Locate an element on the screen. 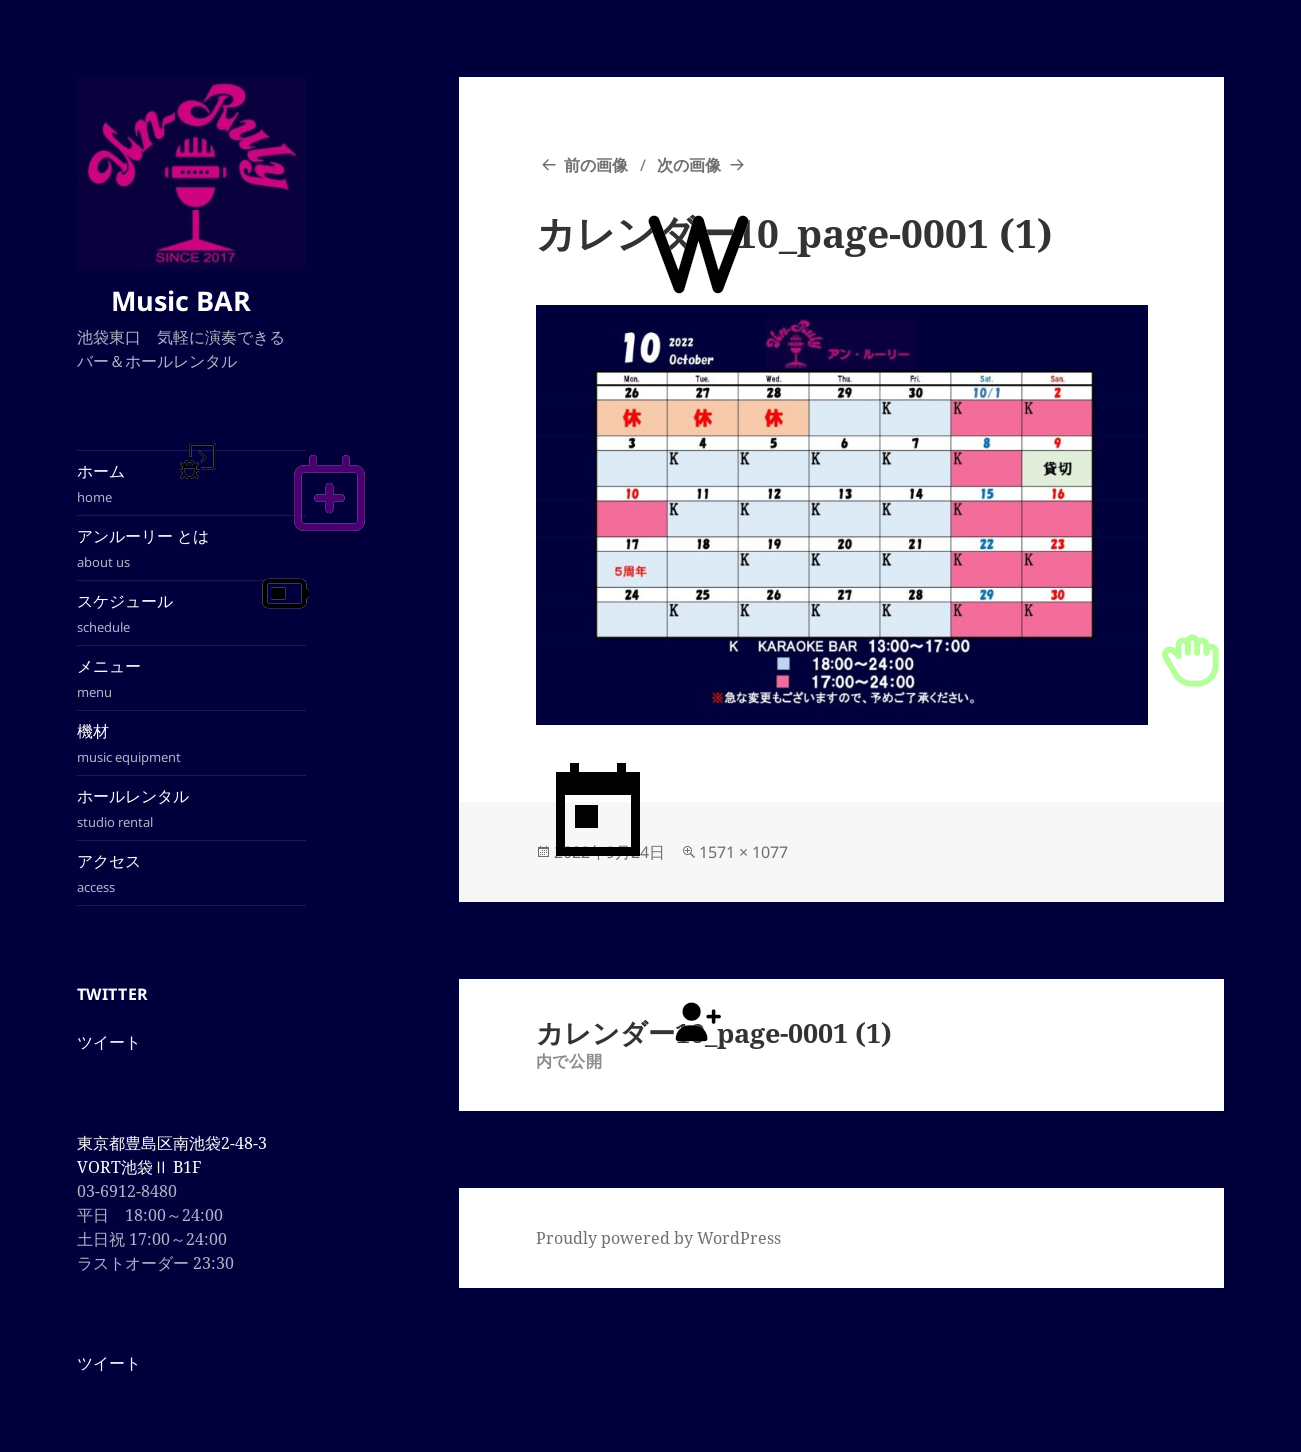 The width and height of the screenshot is (1301, 1452). open the debug console is located at coordinates (199, 460).